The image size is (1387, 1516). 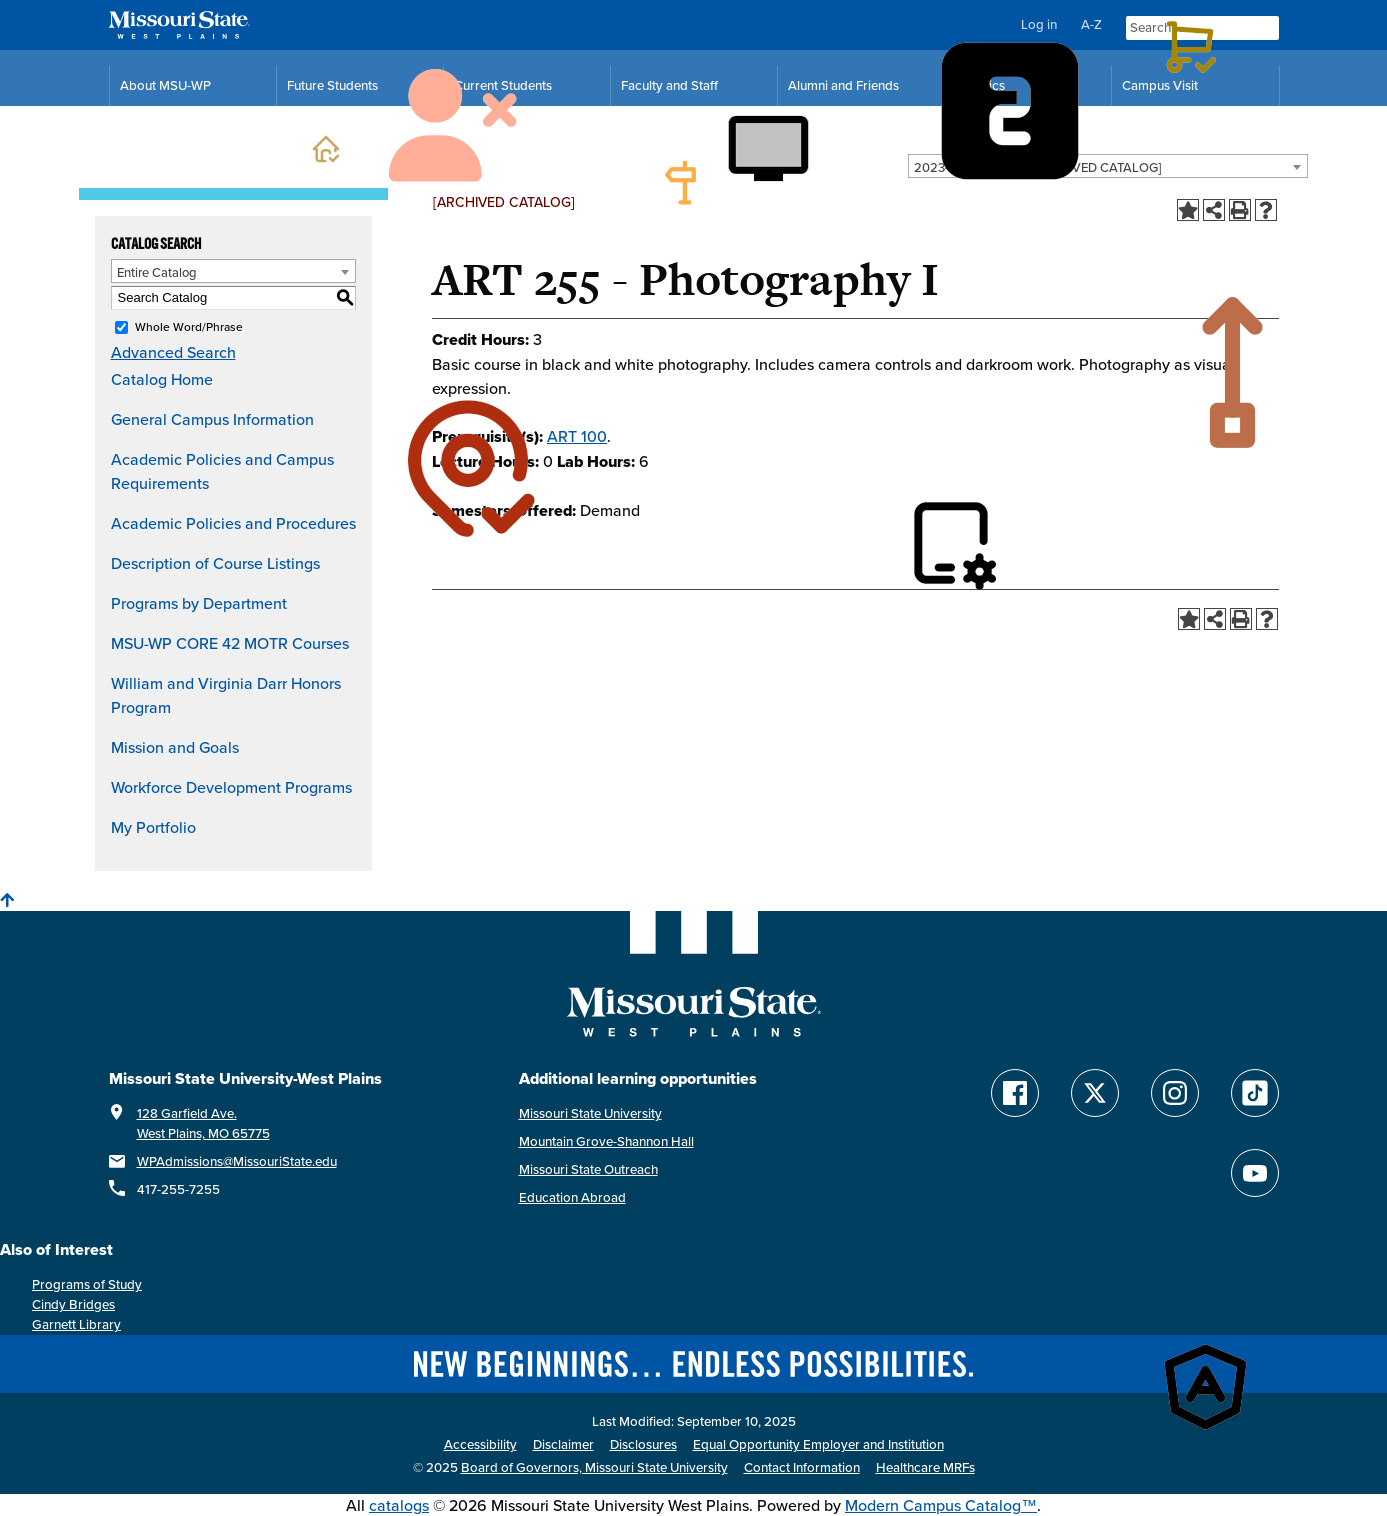 I want to click on access tv or display settings, so click(x=768, y=148).